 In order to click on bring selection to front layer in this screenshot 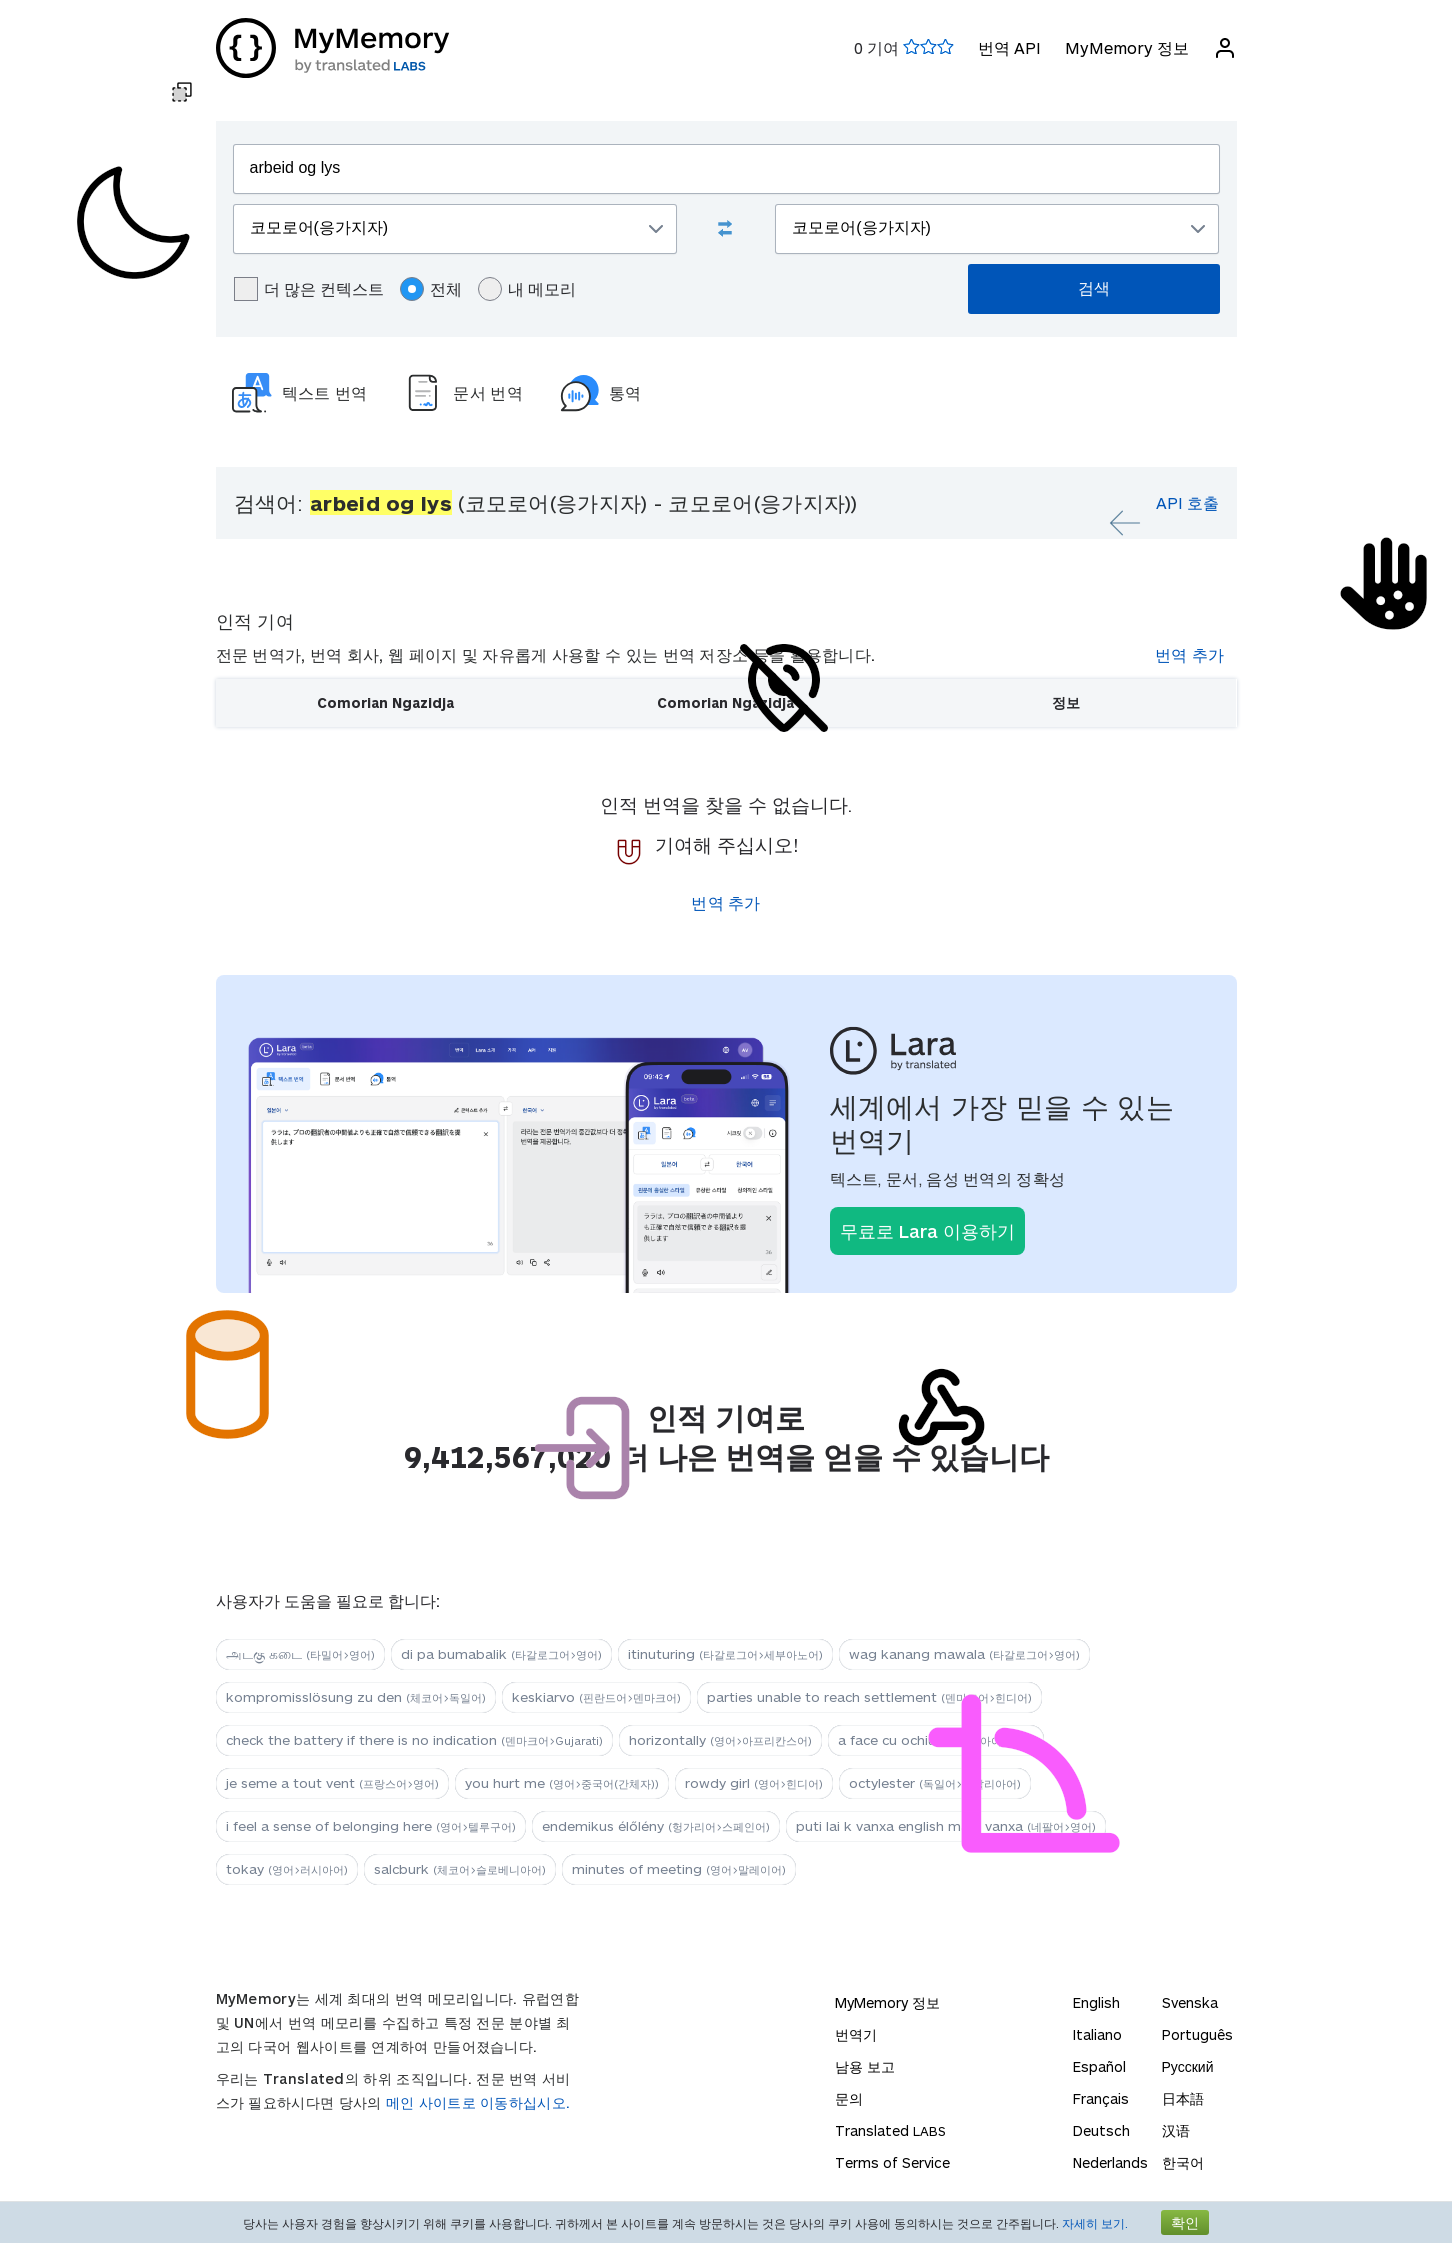, I will do `click(182, 92)`.